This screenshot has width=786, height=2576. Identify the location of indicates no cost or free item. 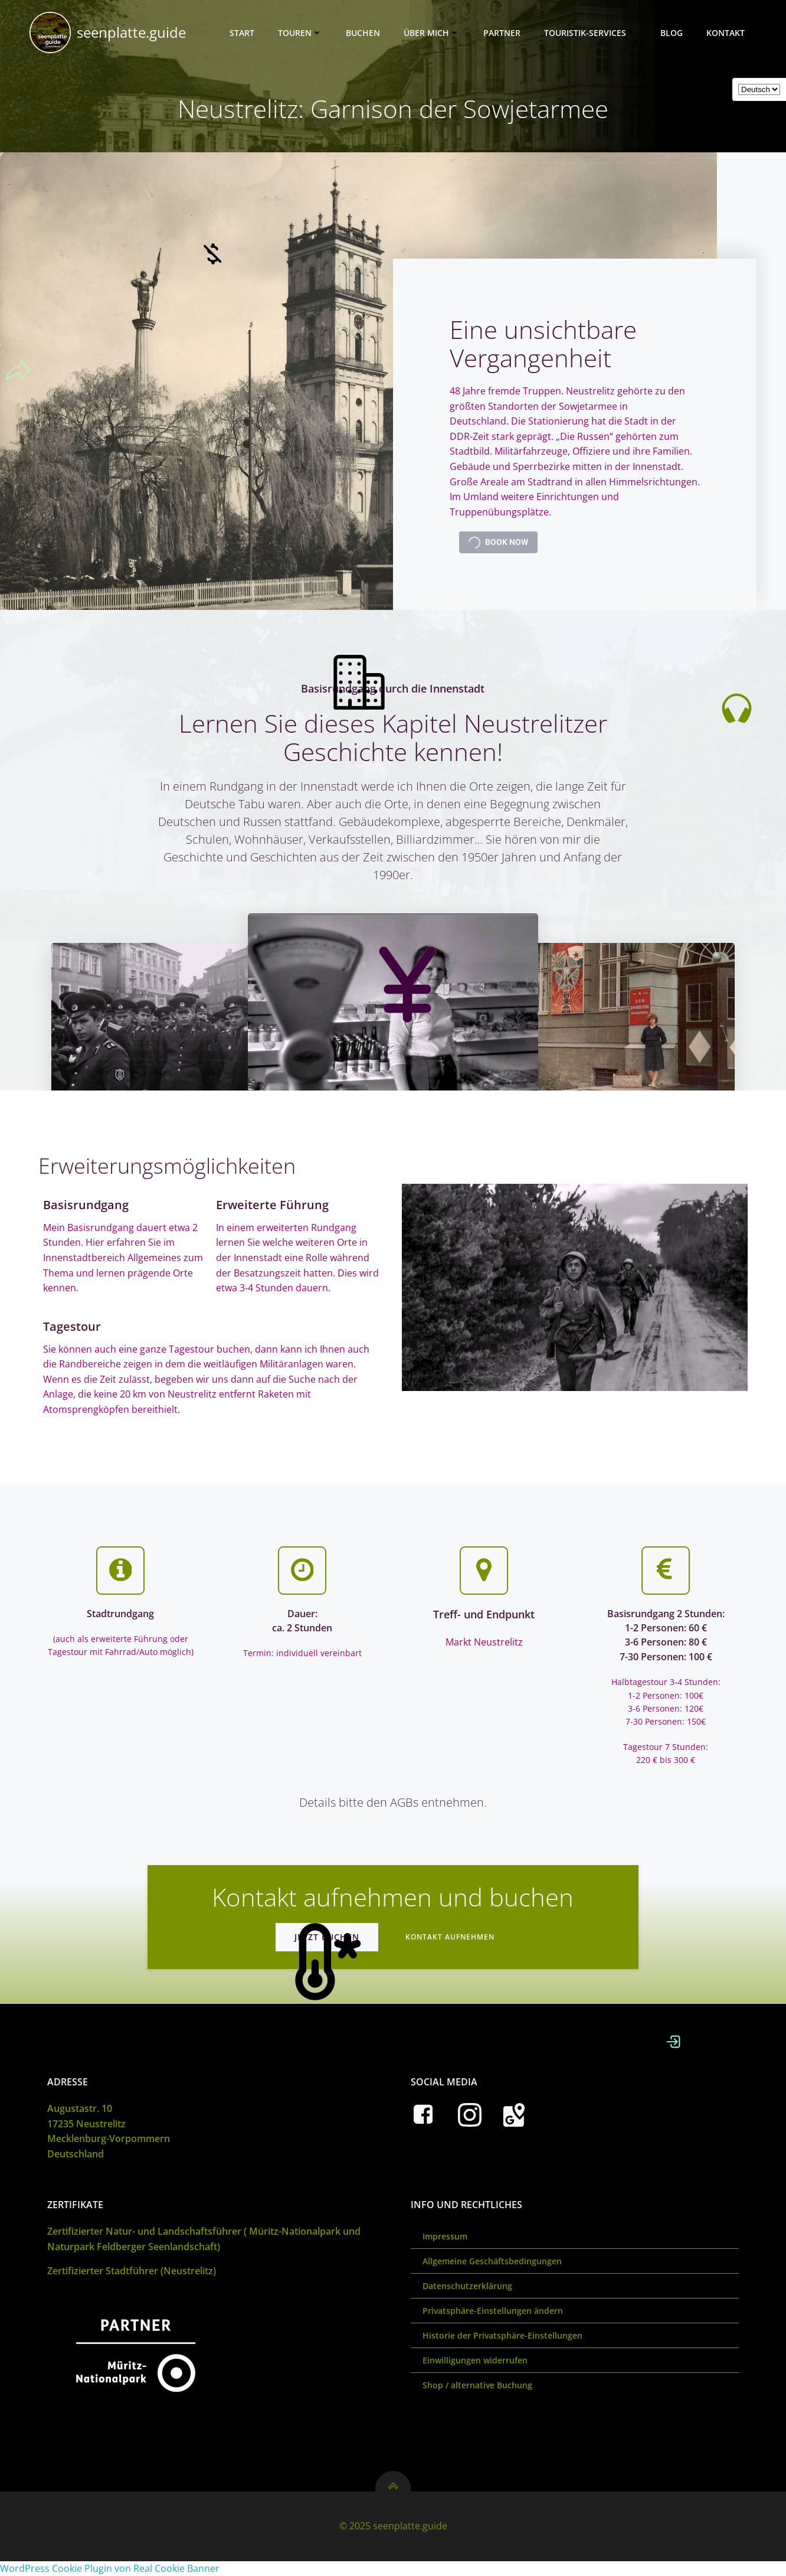
(212, 254).